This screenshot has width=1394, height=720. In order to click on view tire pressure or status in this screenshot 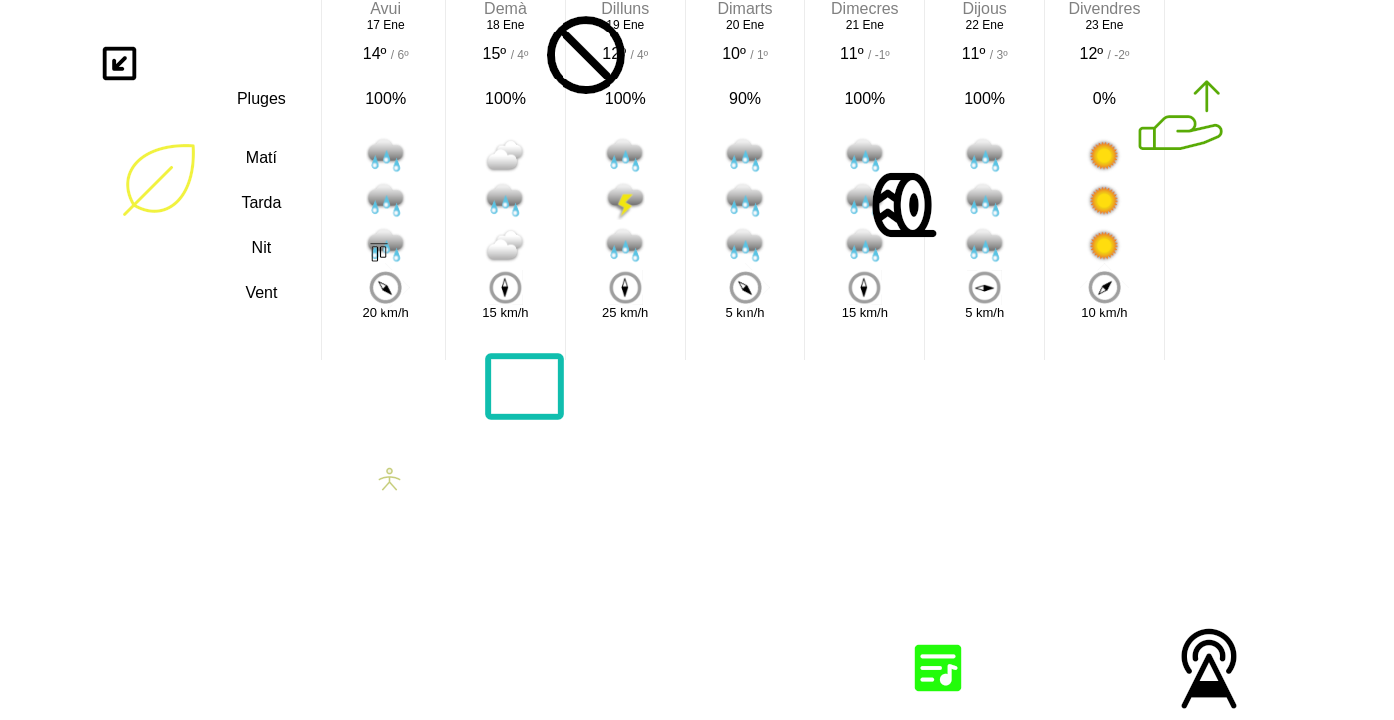, I will do `click(902, 205)`.